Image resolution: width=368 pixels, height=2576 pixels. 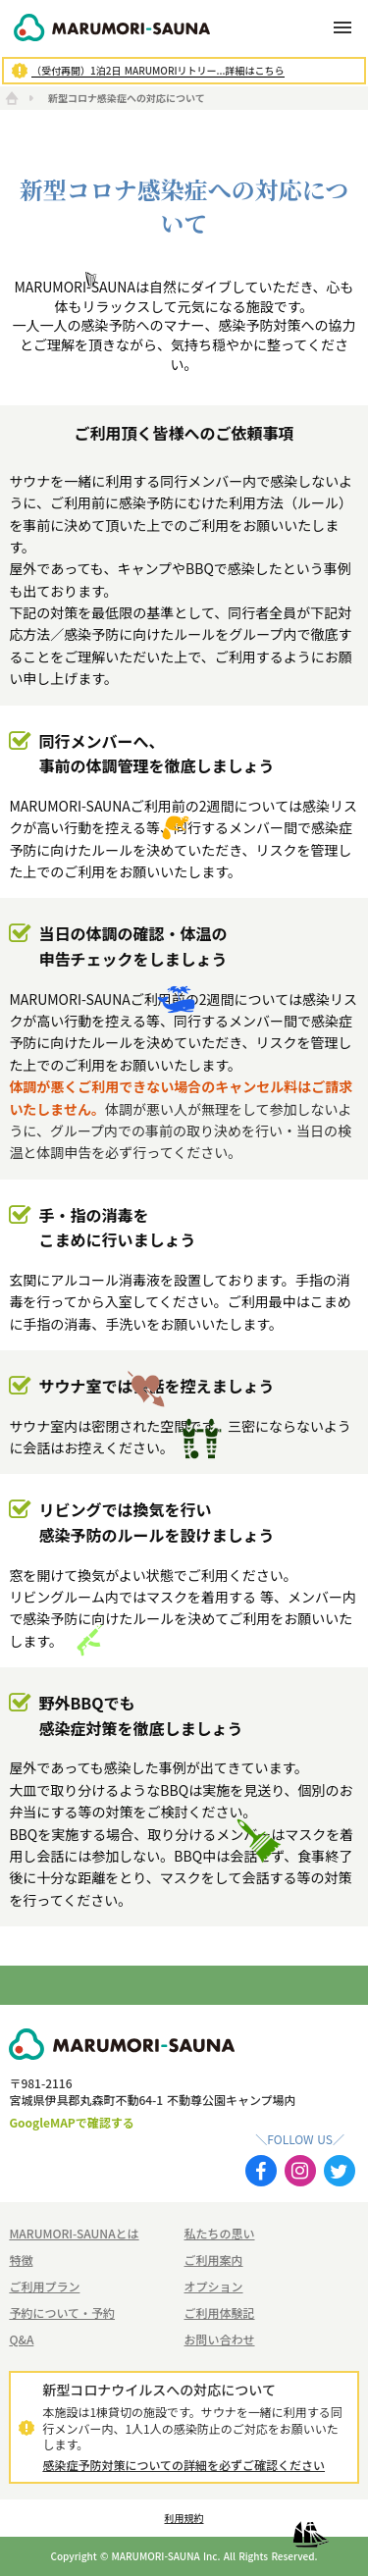 I want to click on indicates a match or romantic connection in a dating app, so click(x=146, y=1389).